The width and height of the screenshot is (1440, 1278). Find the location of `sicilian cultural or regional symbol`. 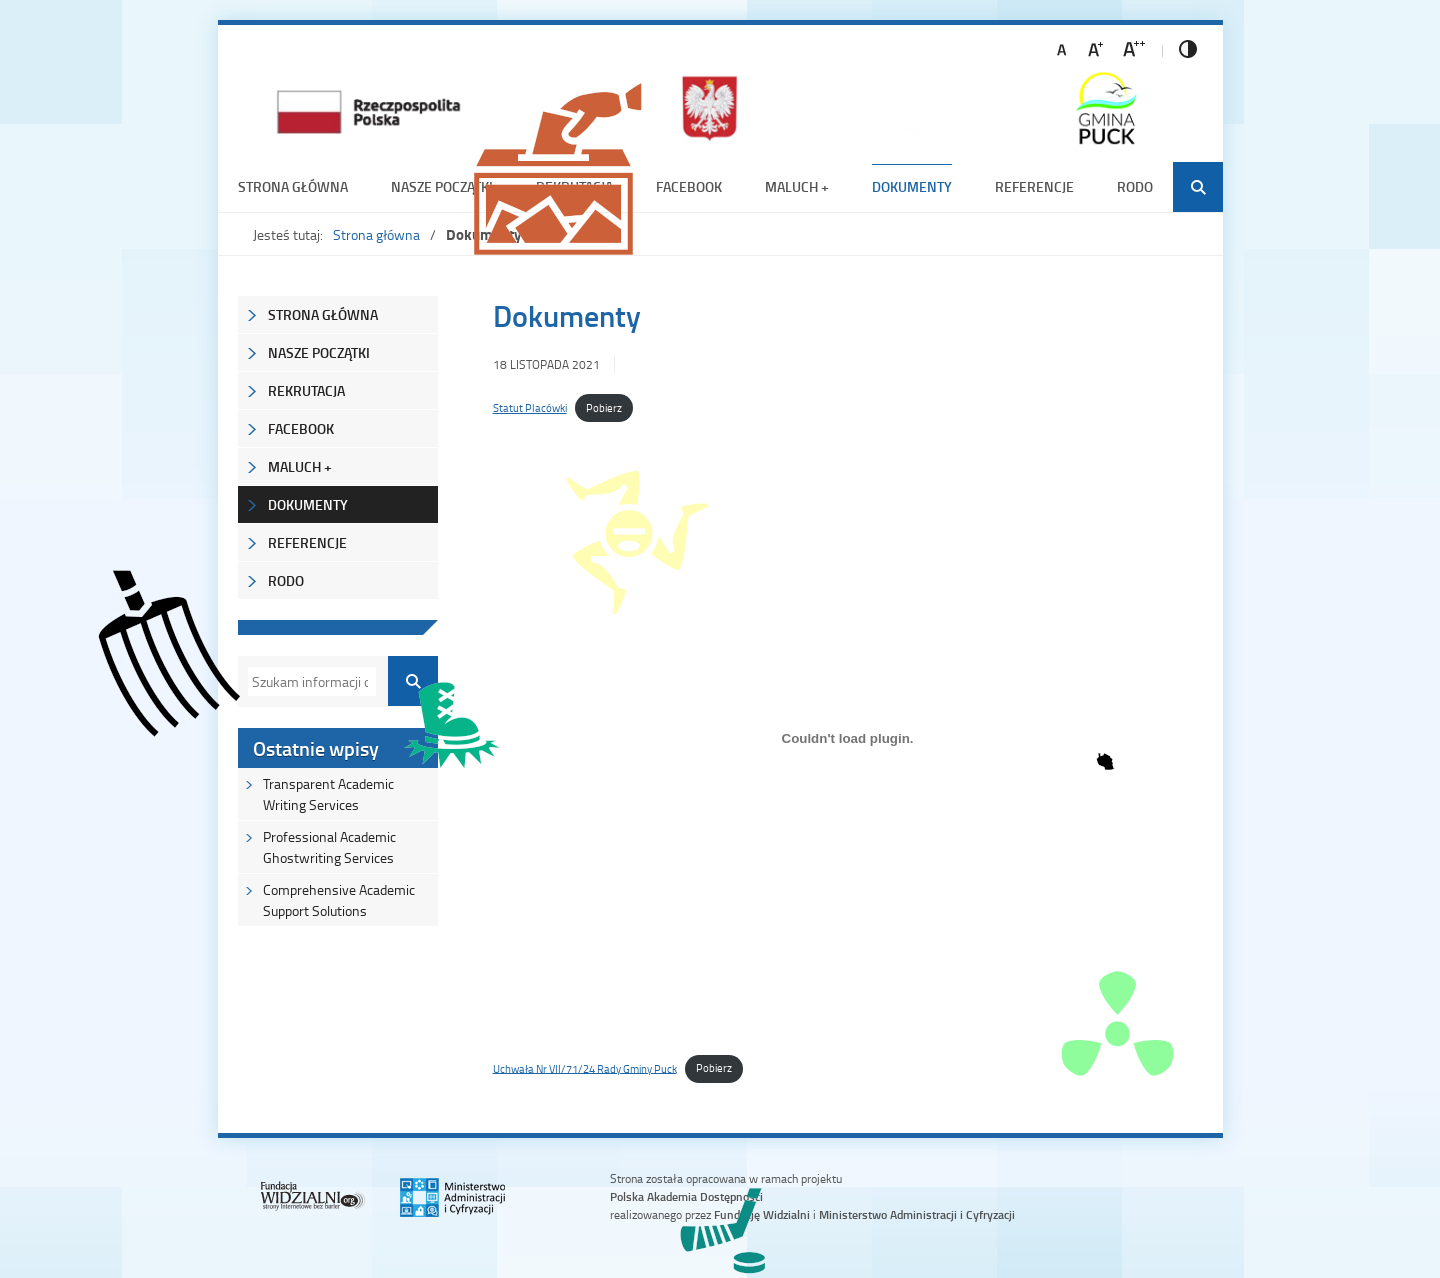

sicilian cultural or regional symbol is located at coordinates (635, 542).